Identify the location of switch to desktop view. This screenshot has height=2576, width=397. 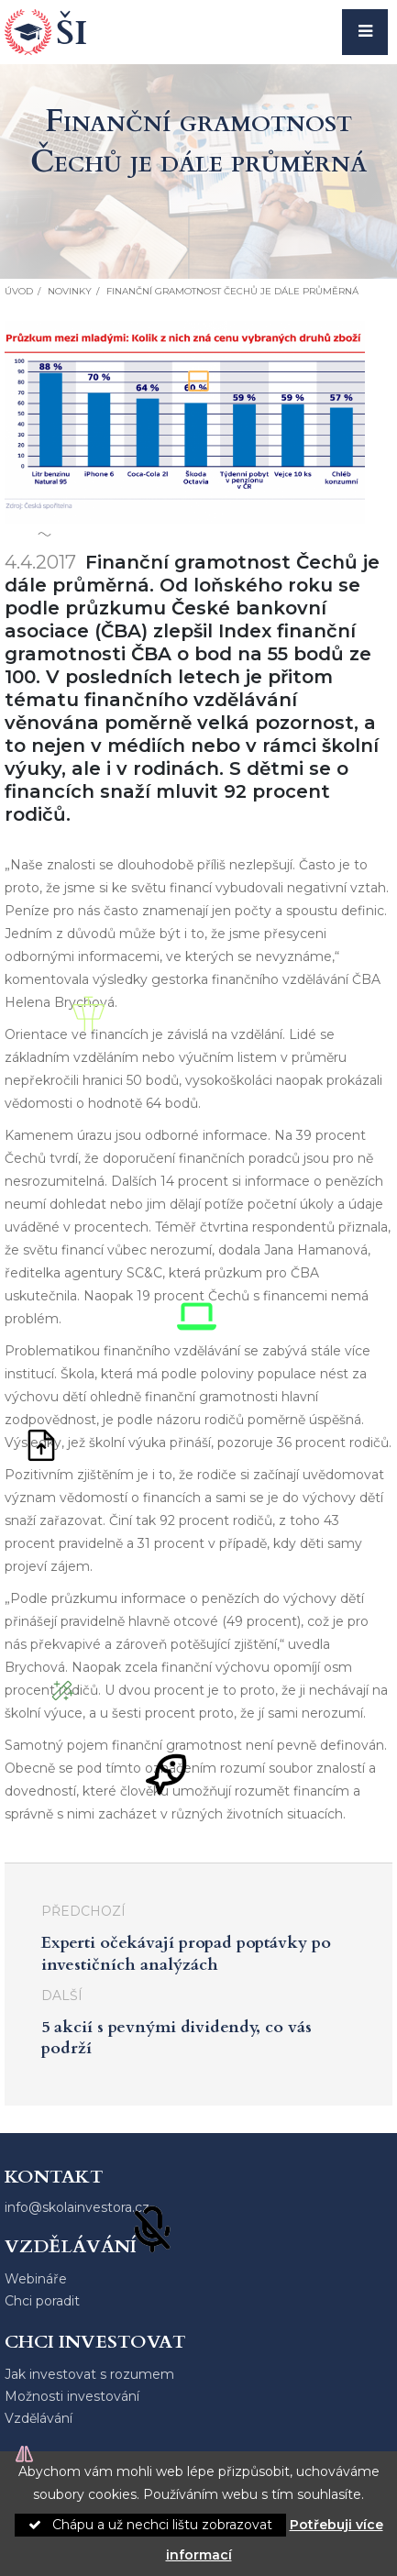
(196, 1316).